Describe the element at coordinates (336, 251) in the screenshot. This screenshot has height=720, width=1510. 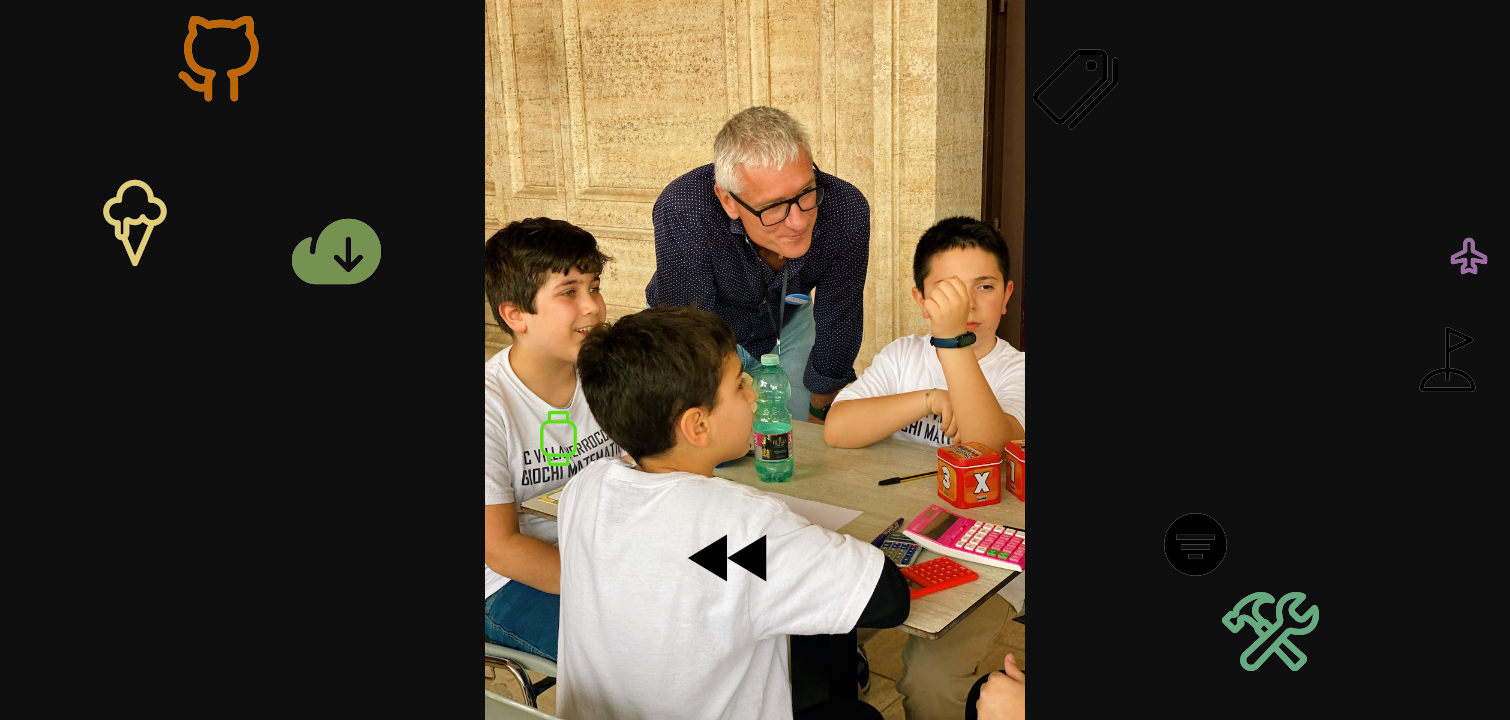
I see `download from the cloud` at that location.